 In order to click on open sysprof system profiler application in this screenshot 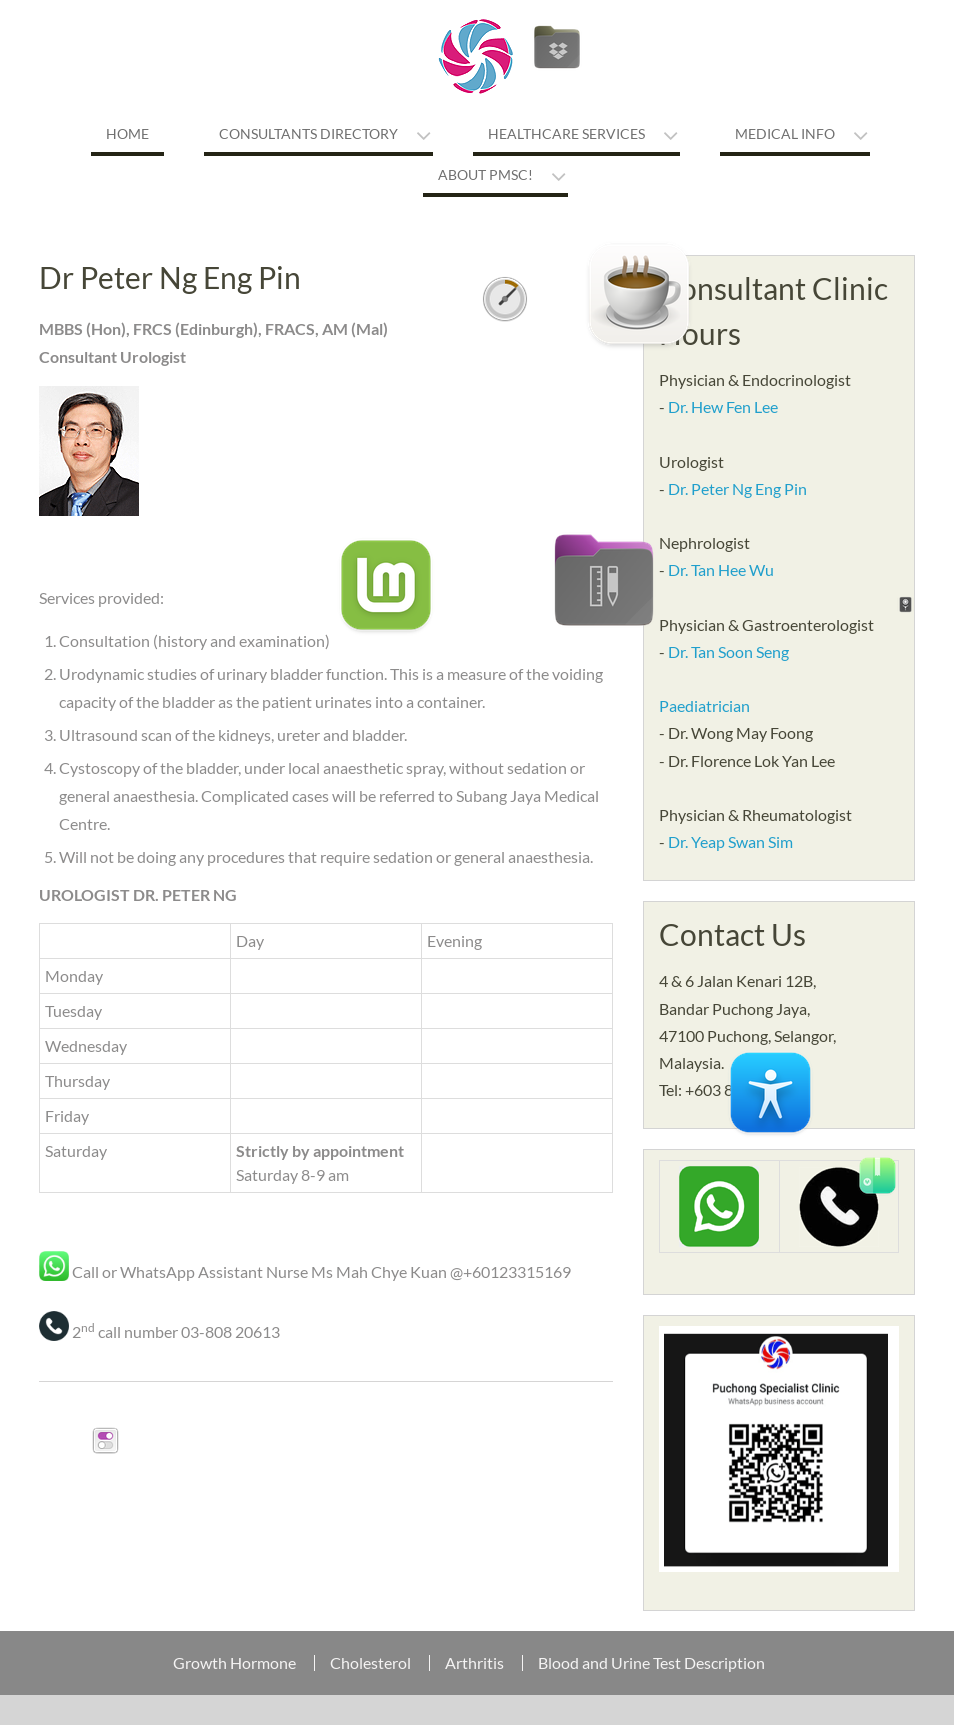, I will do `click(505, 299)`.